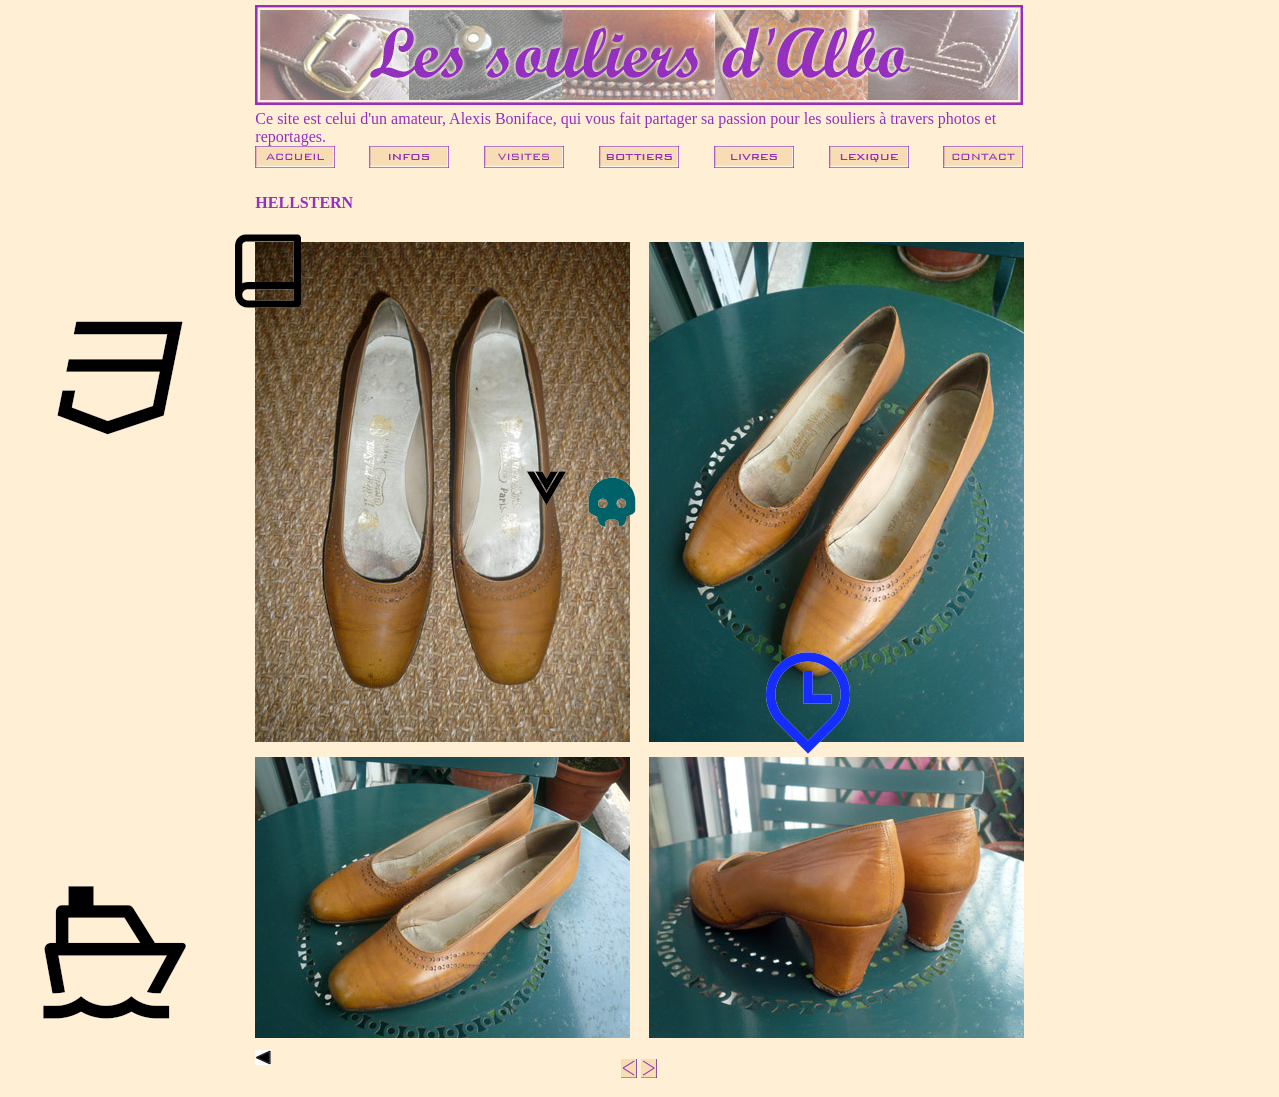 The height and width of the screenshot is (1097, 1279). Describe the element at coordinates (808, 699) in the screenshot. I see `view location history` at that location.